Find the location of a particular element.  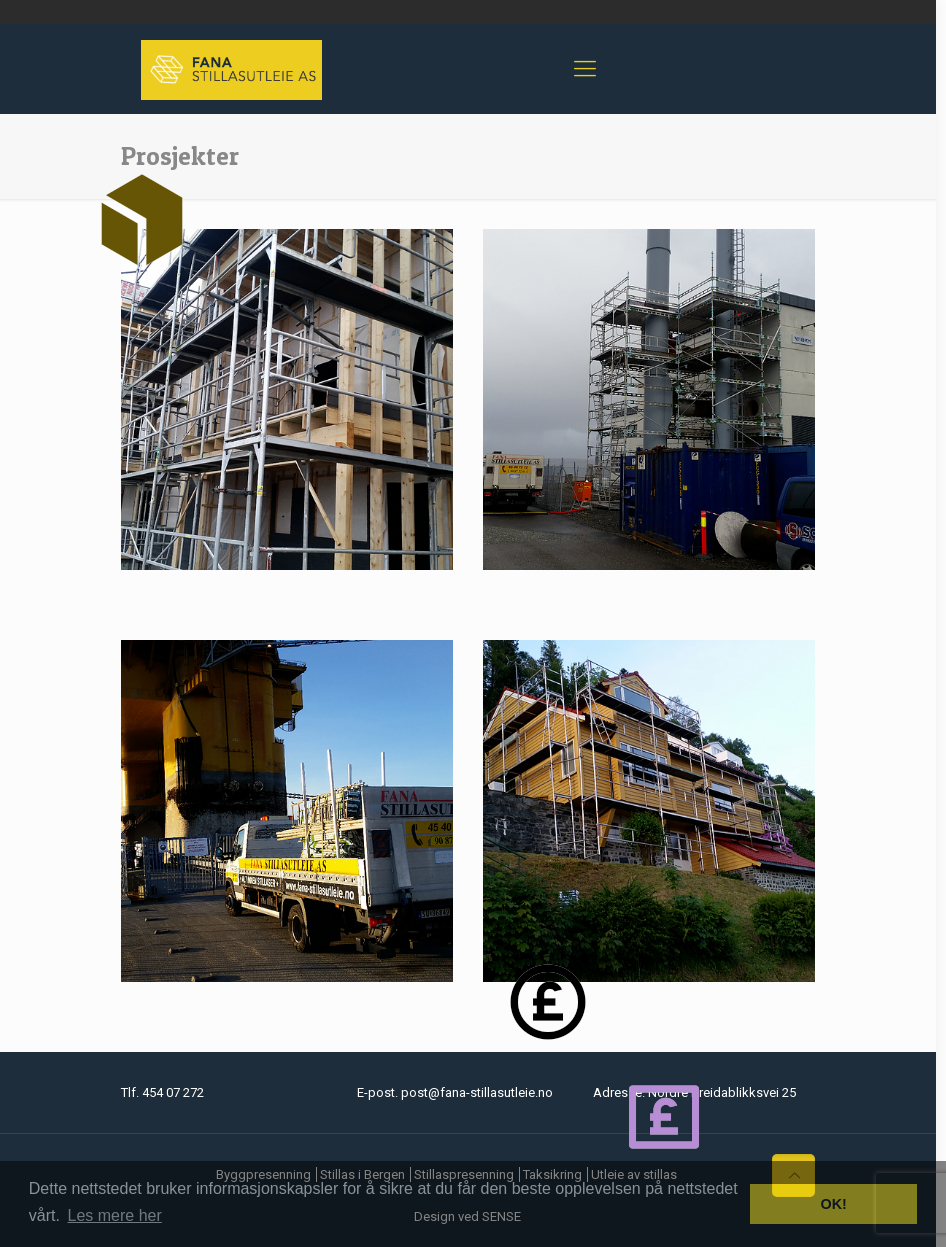

view balance in british pounds is located at coordinates (548, 1002).